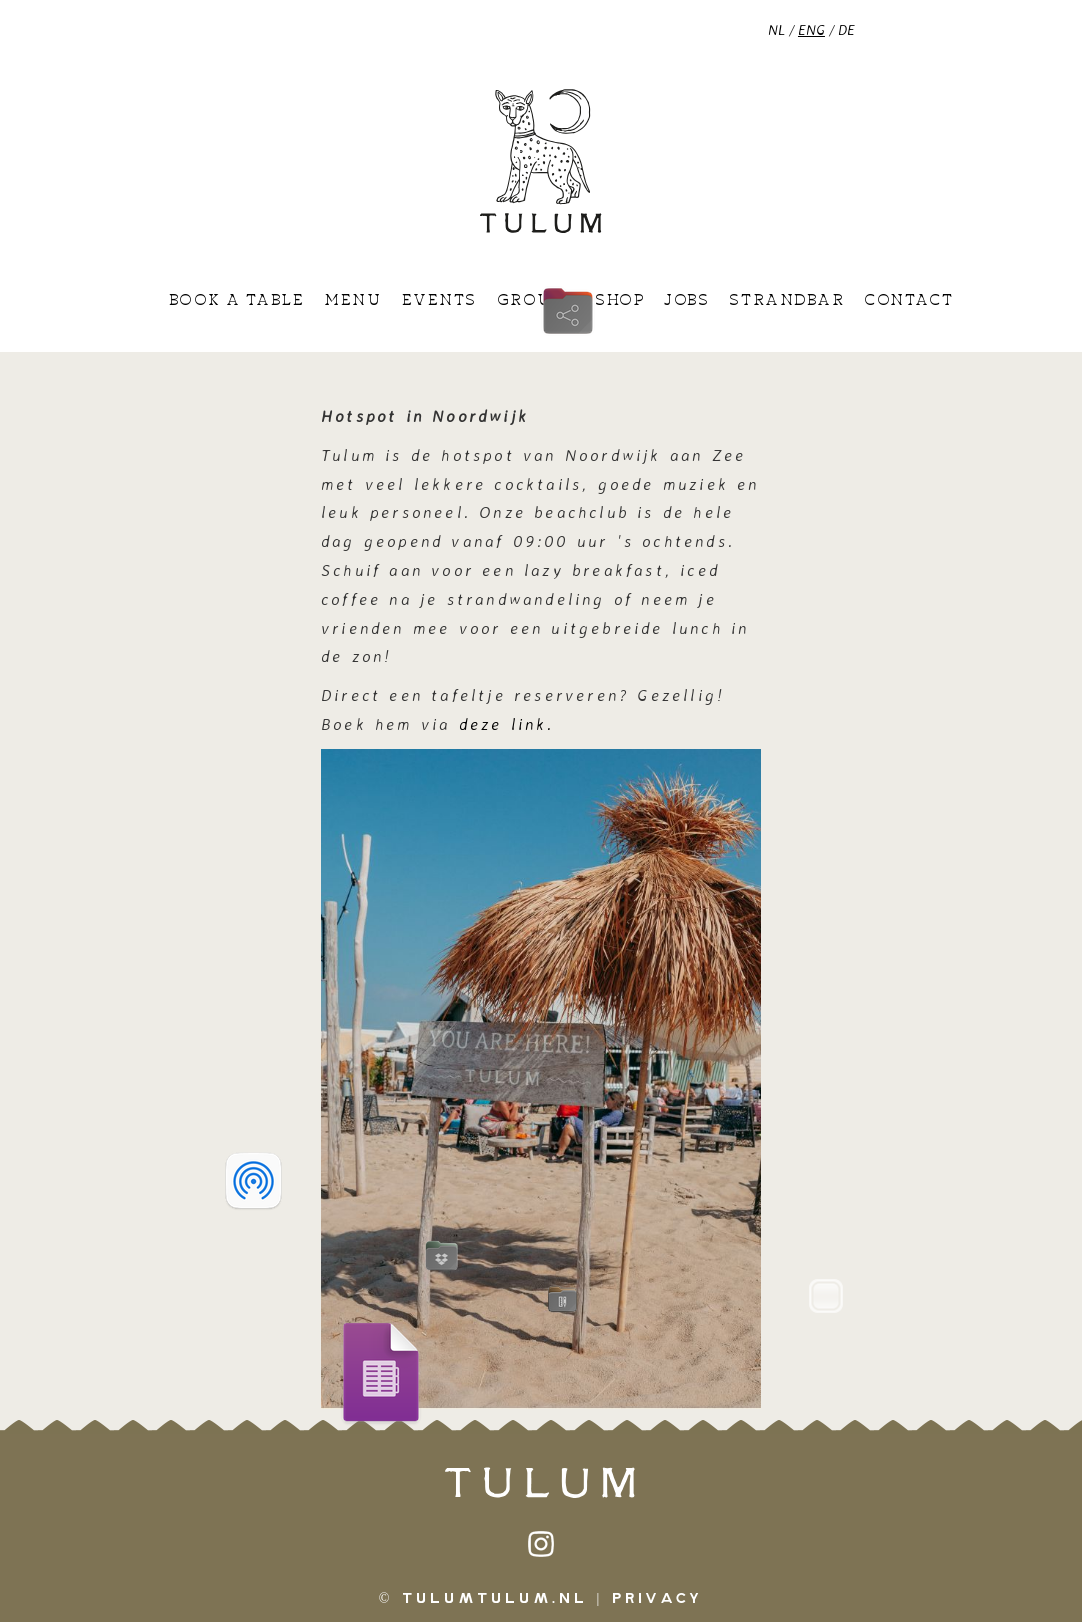 This screenshot has height=1622, width=1082. What do you see at coordinates (381, 1372) in the screenshot?
I see `open a Microsoft OneNote file` at bounding box center [381, 1372].